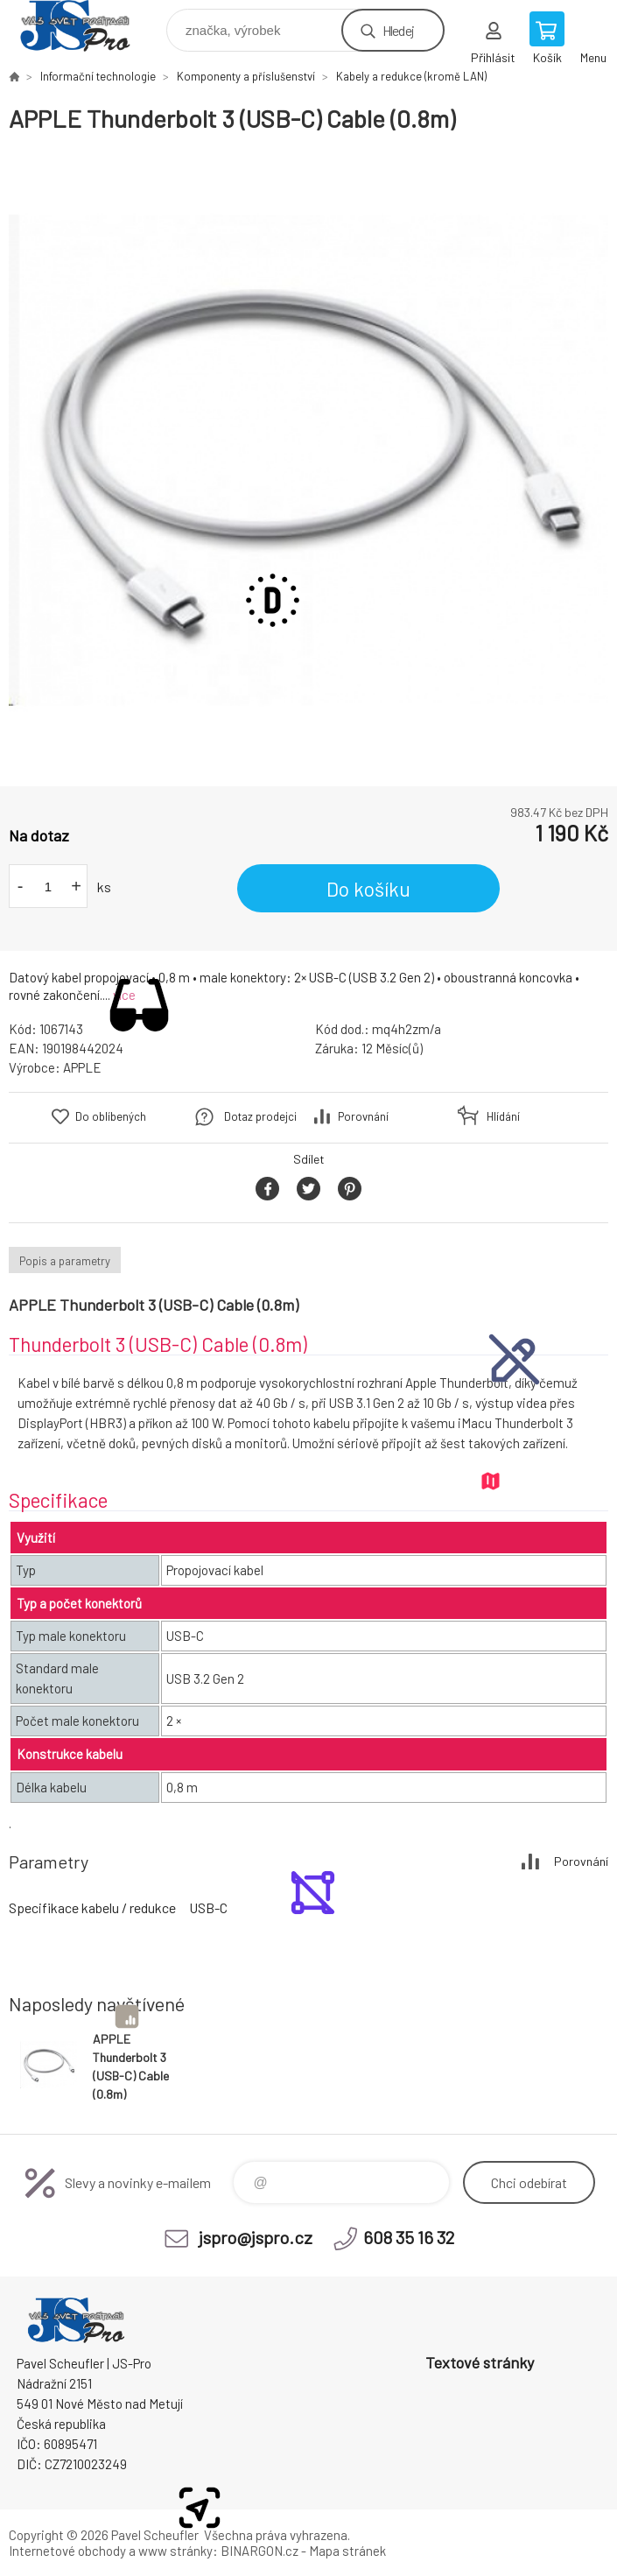  Describe the element at coordinates (127, 2016) in the screenshot. I see `align content to bottom-right corner` at that location.